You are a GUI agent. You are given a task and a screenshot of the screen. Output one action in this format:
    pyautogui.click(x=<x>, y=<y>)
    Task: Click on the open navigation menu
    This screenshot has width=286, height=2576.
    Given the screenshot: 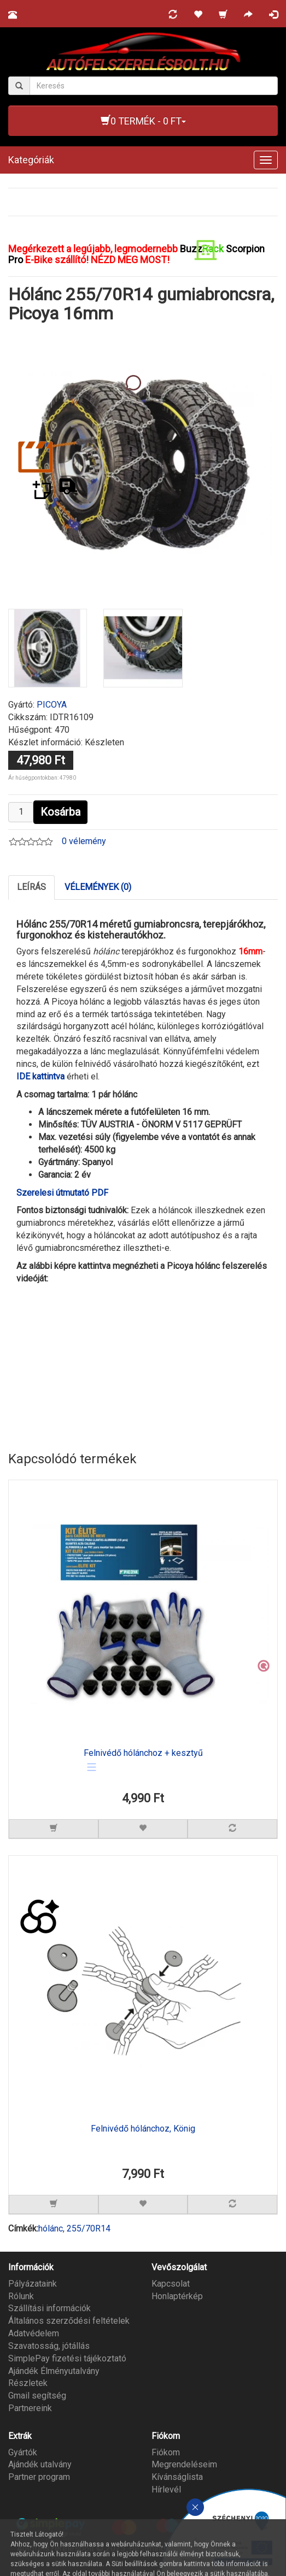 What is the action you would take?
    pyautogui.click(x=91, y=1767)
    